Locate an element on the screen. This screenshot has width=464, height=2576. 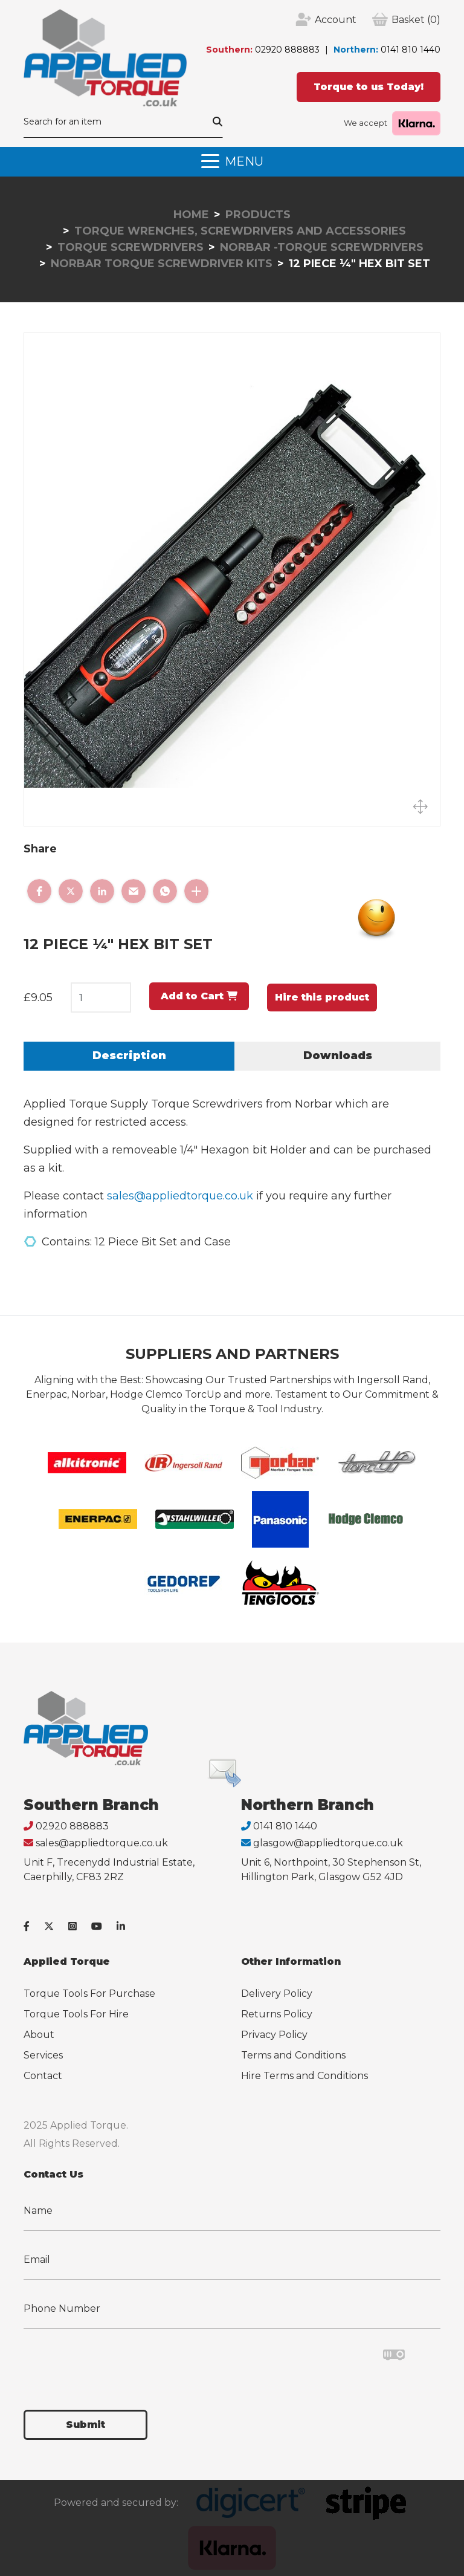
connect to an external projector is located at coordinates (394, 2354).